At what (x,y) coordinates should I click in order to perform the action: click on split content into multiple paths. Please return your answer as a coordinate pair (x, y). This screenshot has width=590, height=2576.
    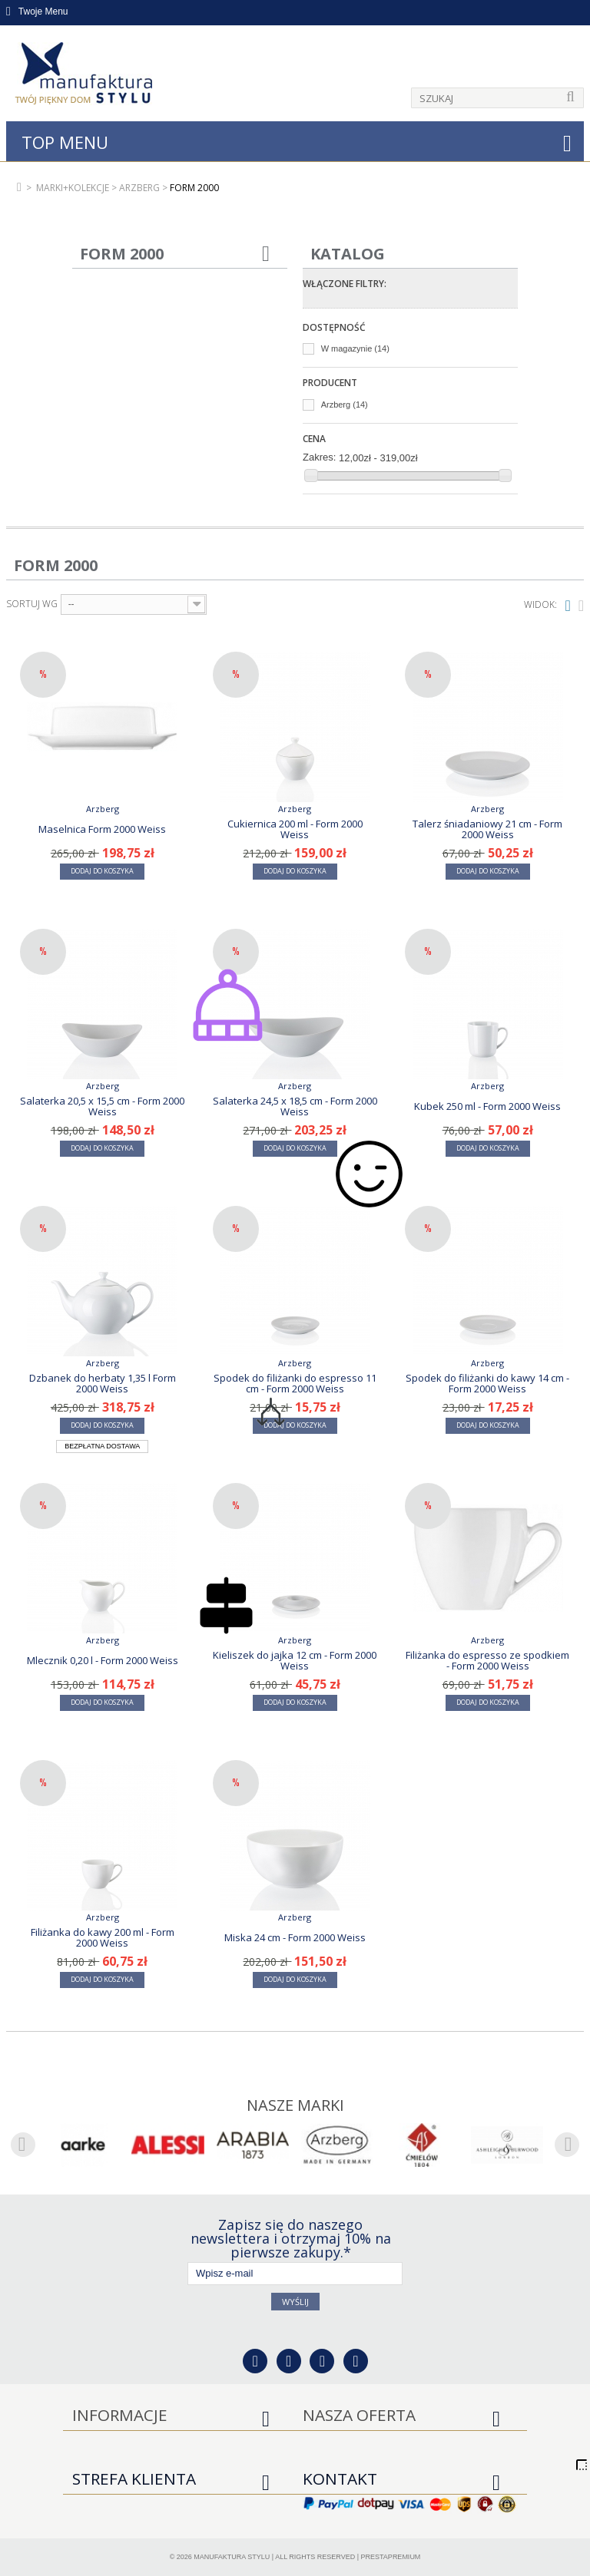
    Looking at the image, I should click on (270, 1412).